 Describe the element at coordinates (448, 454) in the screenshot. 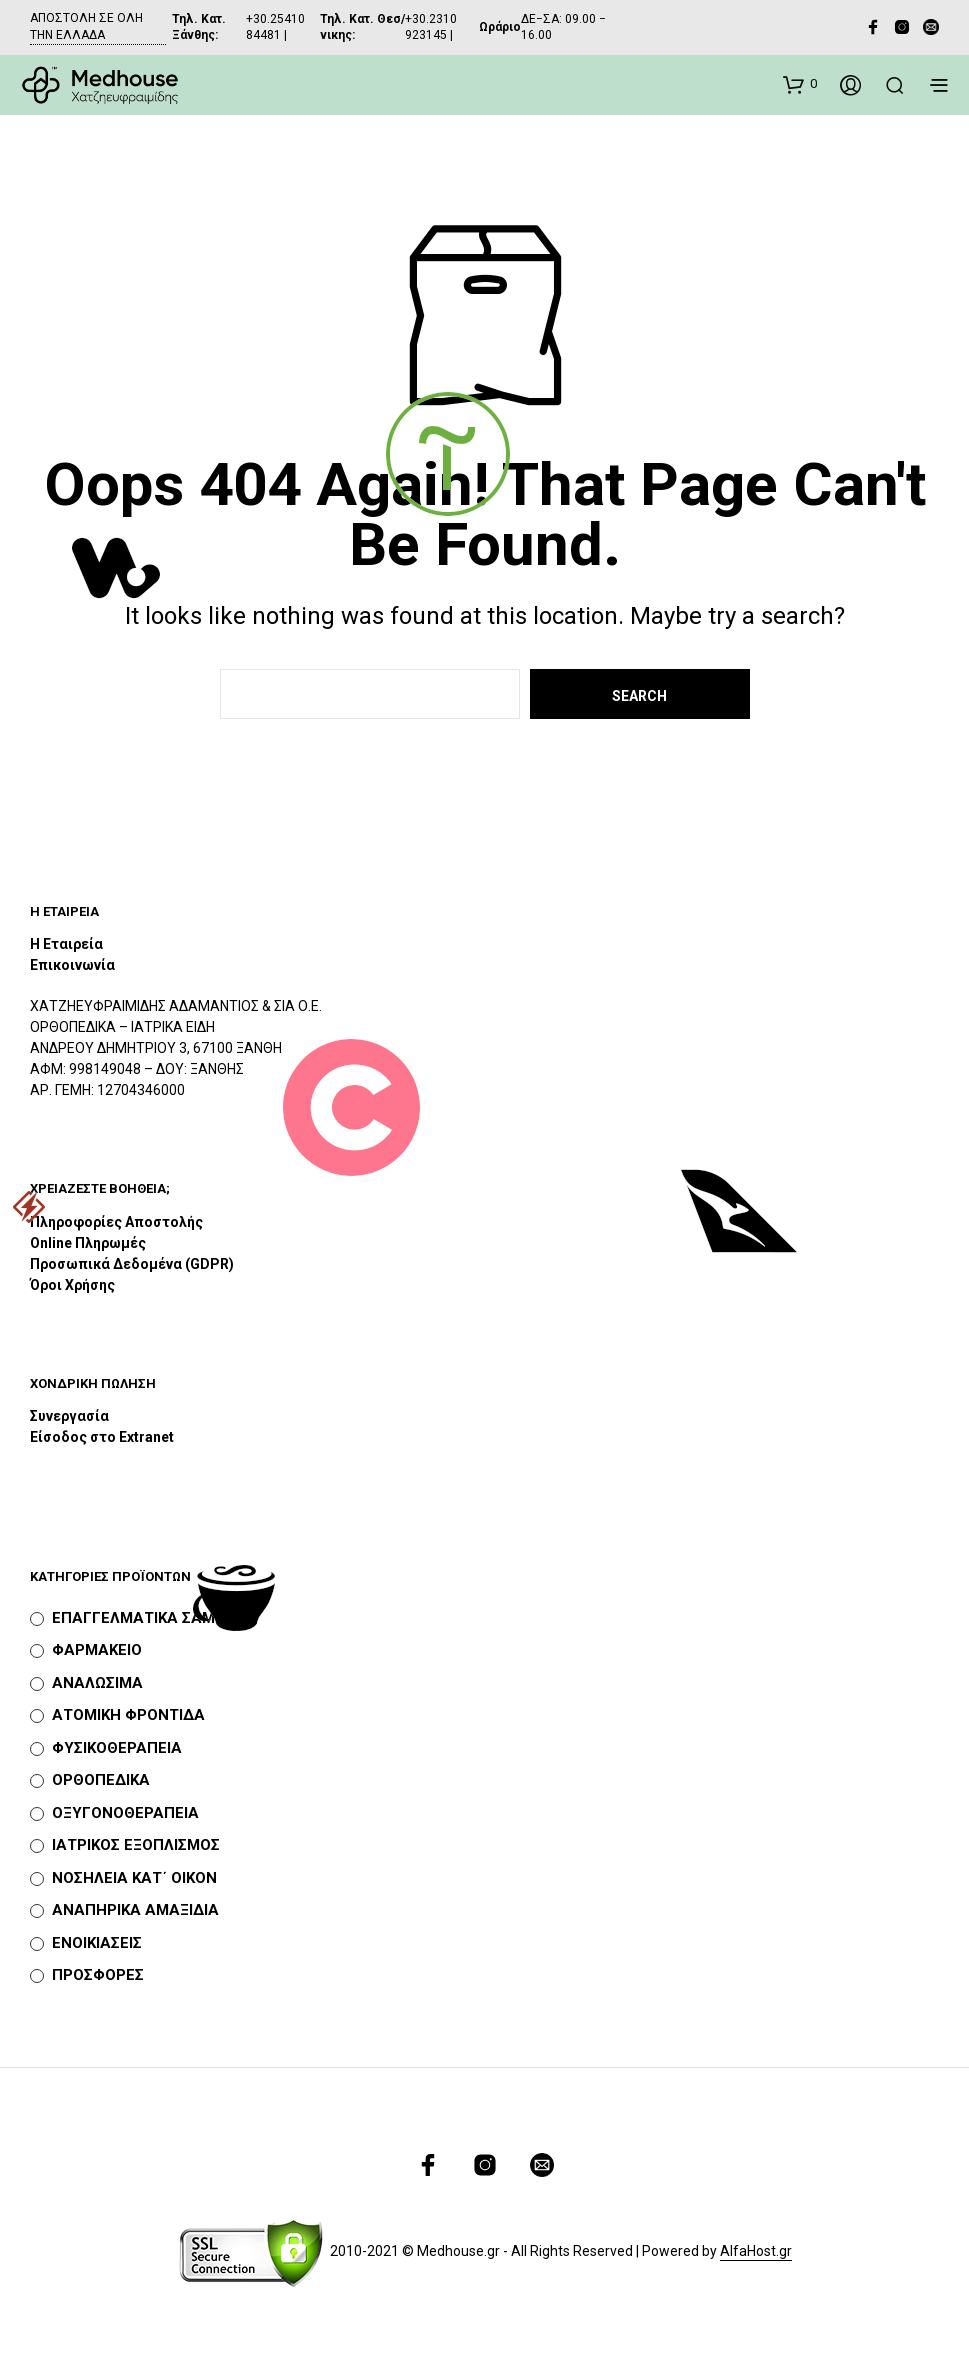

I see `tilda publishing logo` at that location.